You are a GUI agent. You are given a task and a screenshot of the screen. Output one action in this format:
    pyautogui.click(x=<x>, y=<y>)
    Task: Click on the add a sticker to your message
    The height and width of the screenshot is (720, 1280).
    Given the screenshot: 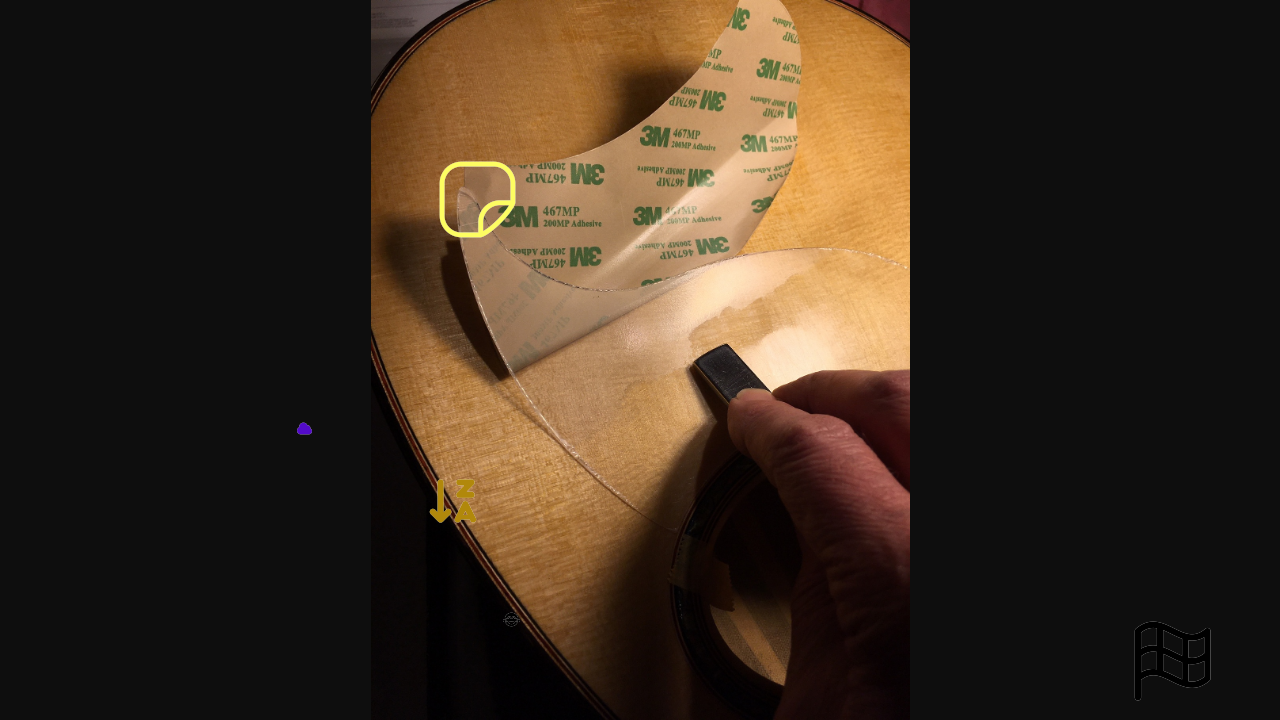 What is the action you would take?
    pyautogui.click(x=477, y=199)
    